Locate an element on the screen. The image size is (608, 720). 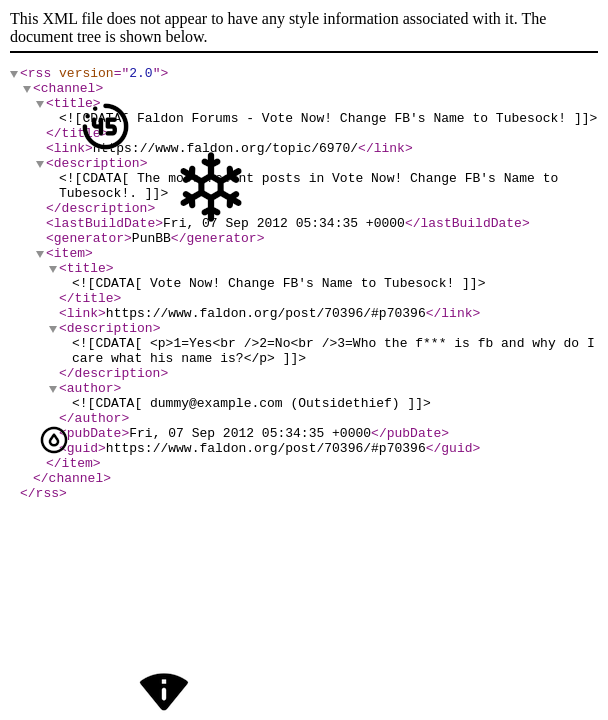
scan for available wifi networks is located at coordinates (164, 692).